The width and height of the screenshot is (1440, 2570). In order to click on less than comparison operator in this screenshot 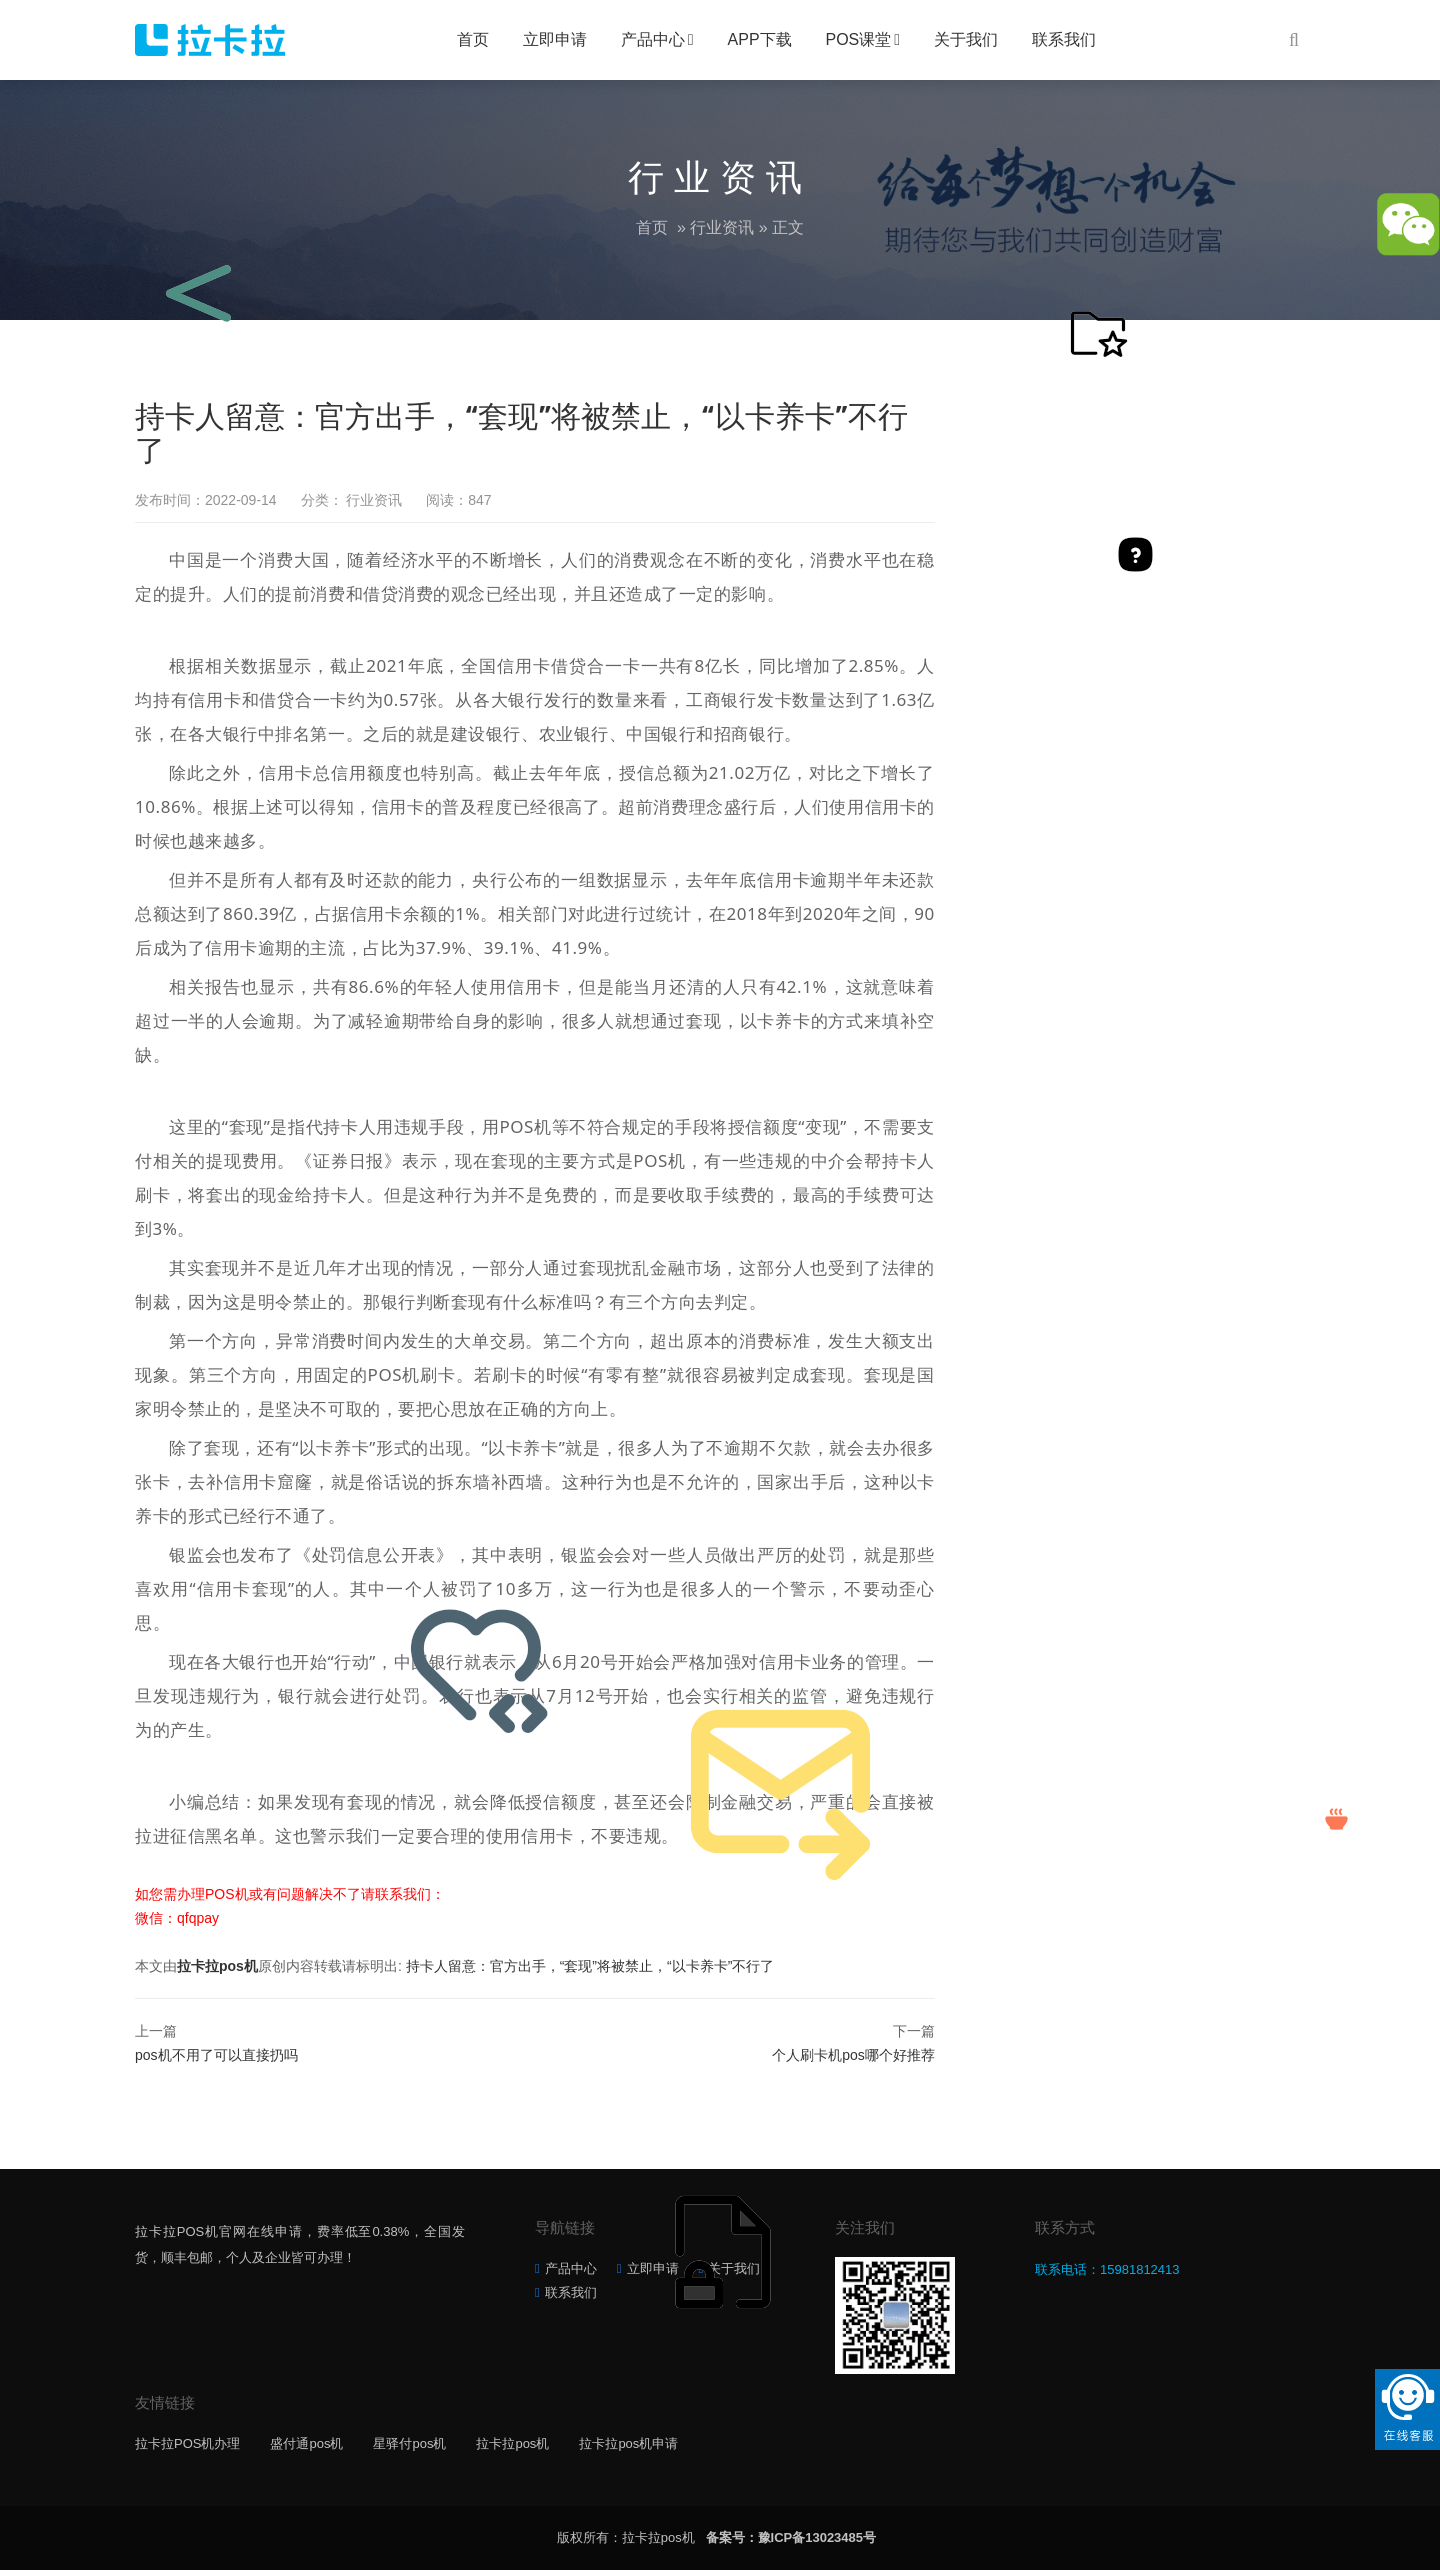, I will do `click(198, 293)`.